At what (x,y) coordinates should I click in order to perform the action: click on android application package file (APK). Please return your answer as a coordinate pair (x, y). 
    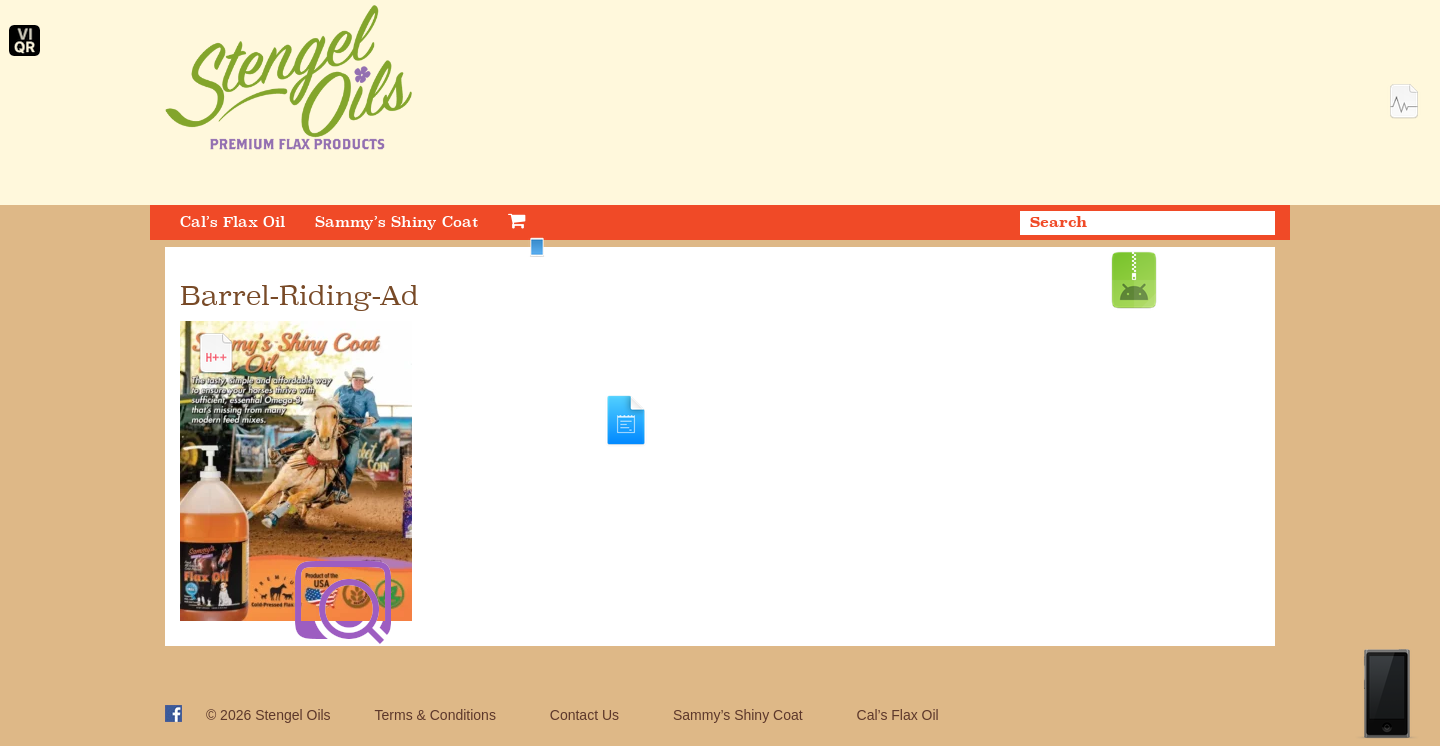
    Looking at the image, I should click on (1134, 280).